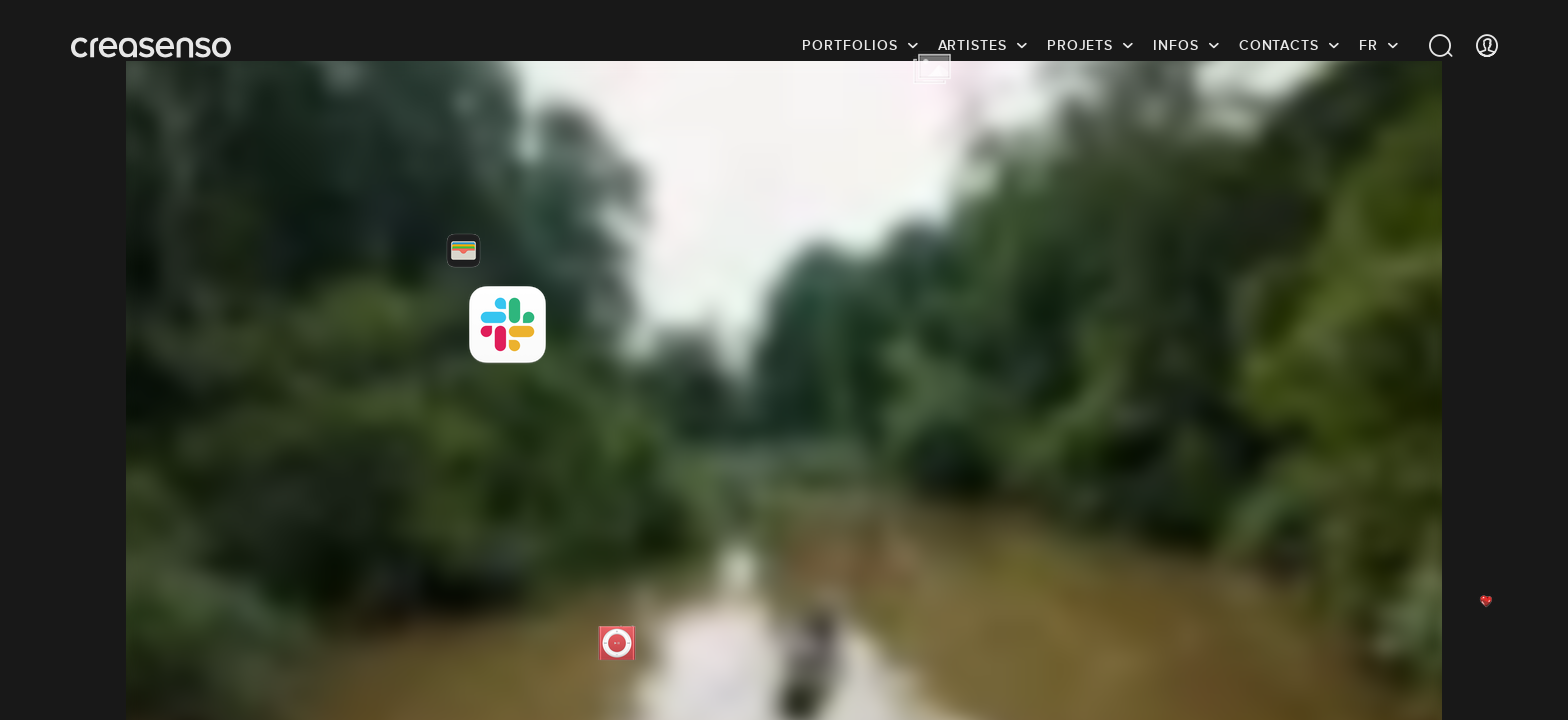  Describe the element at coordinates (932, 69) in the screenshot. I see `view image sequence in media library` at that location.